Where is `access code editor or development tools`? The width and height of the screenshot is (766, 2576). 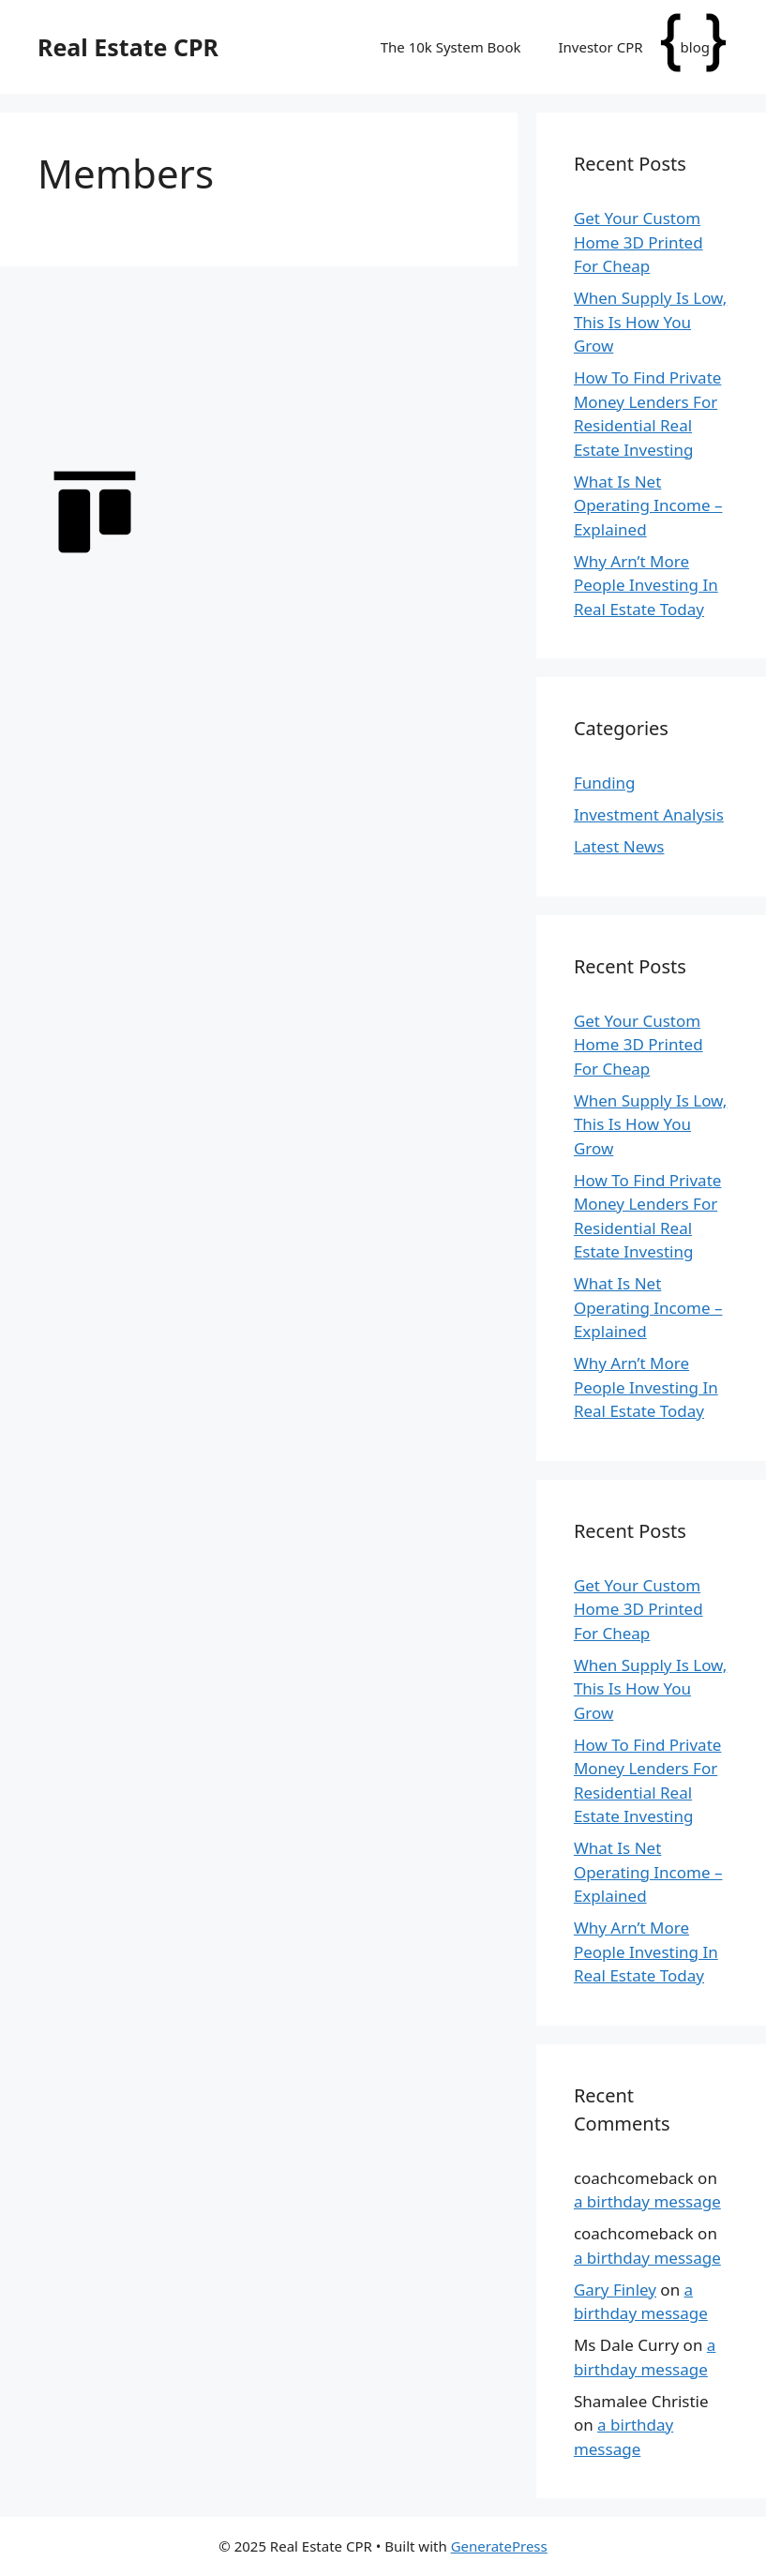
access code editor or development tools is located at coordinates (693, 42).